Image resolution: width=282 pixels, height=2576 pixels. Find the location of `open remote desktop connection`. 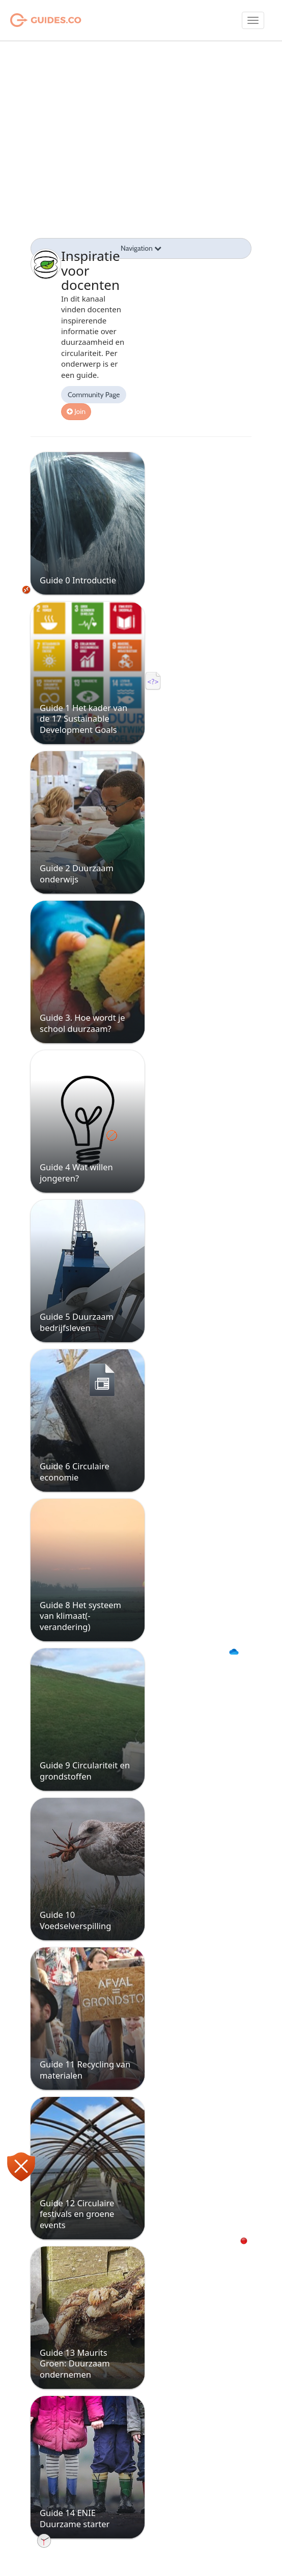

open remote desktop connection is located at coordinates (26, 589).